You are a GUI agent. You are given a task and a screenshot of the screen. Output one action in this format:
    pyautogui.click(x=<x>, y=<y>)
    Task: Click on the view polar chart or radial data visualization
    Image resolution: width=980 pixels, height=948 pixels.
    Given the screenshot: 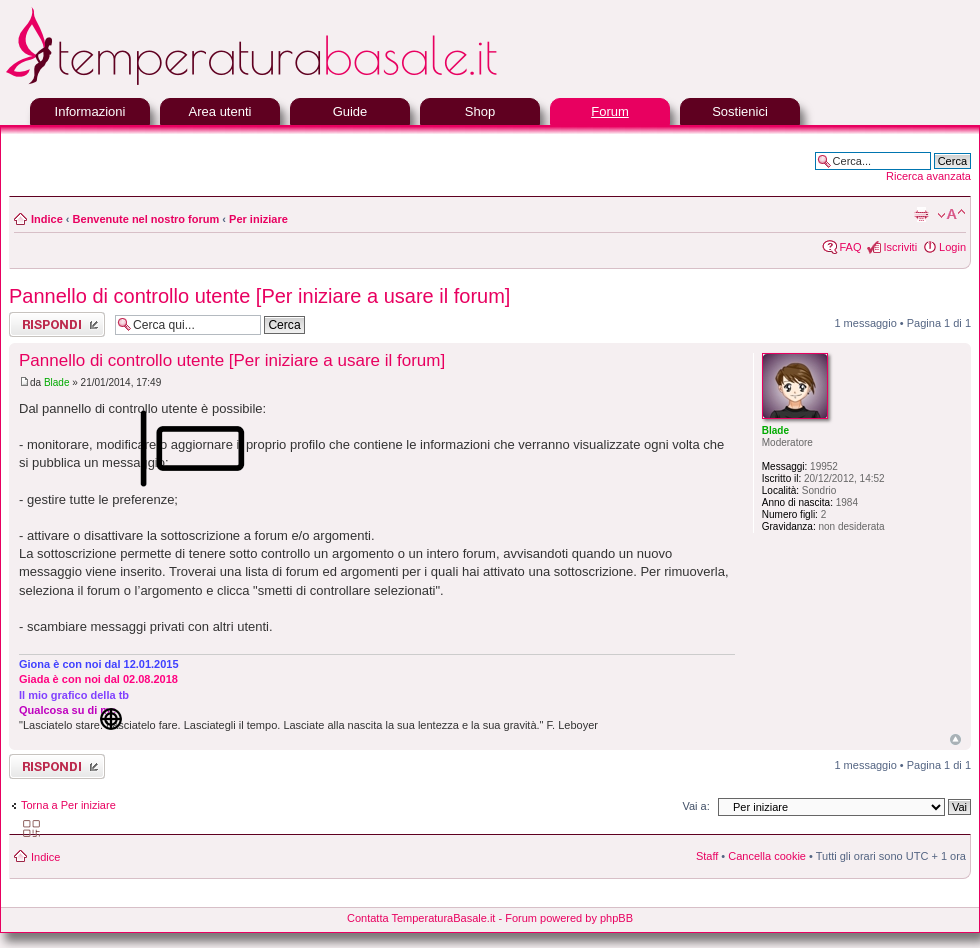 What is the action you would take?
    pyautogui.click(x=111, y=719)
    